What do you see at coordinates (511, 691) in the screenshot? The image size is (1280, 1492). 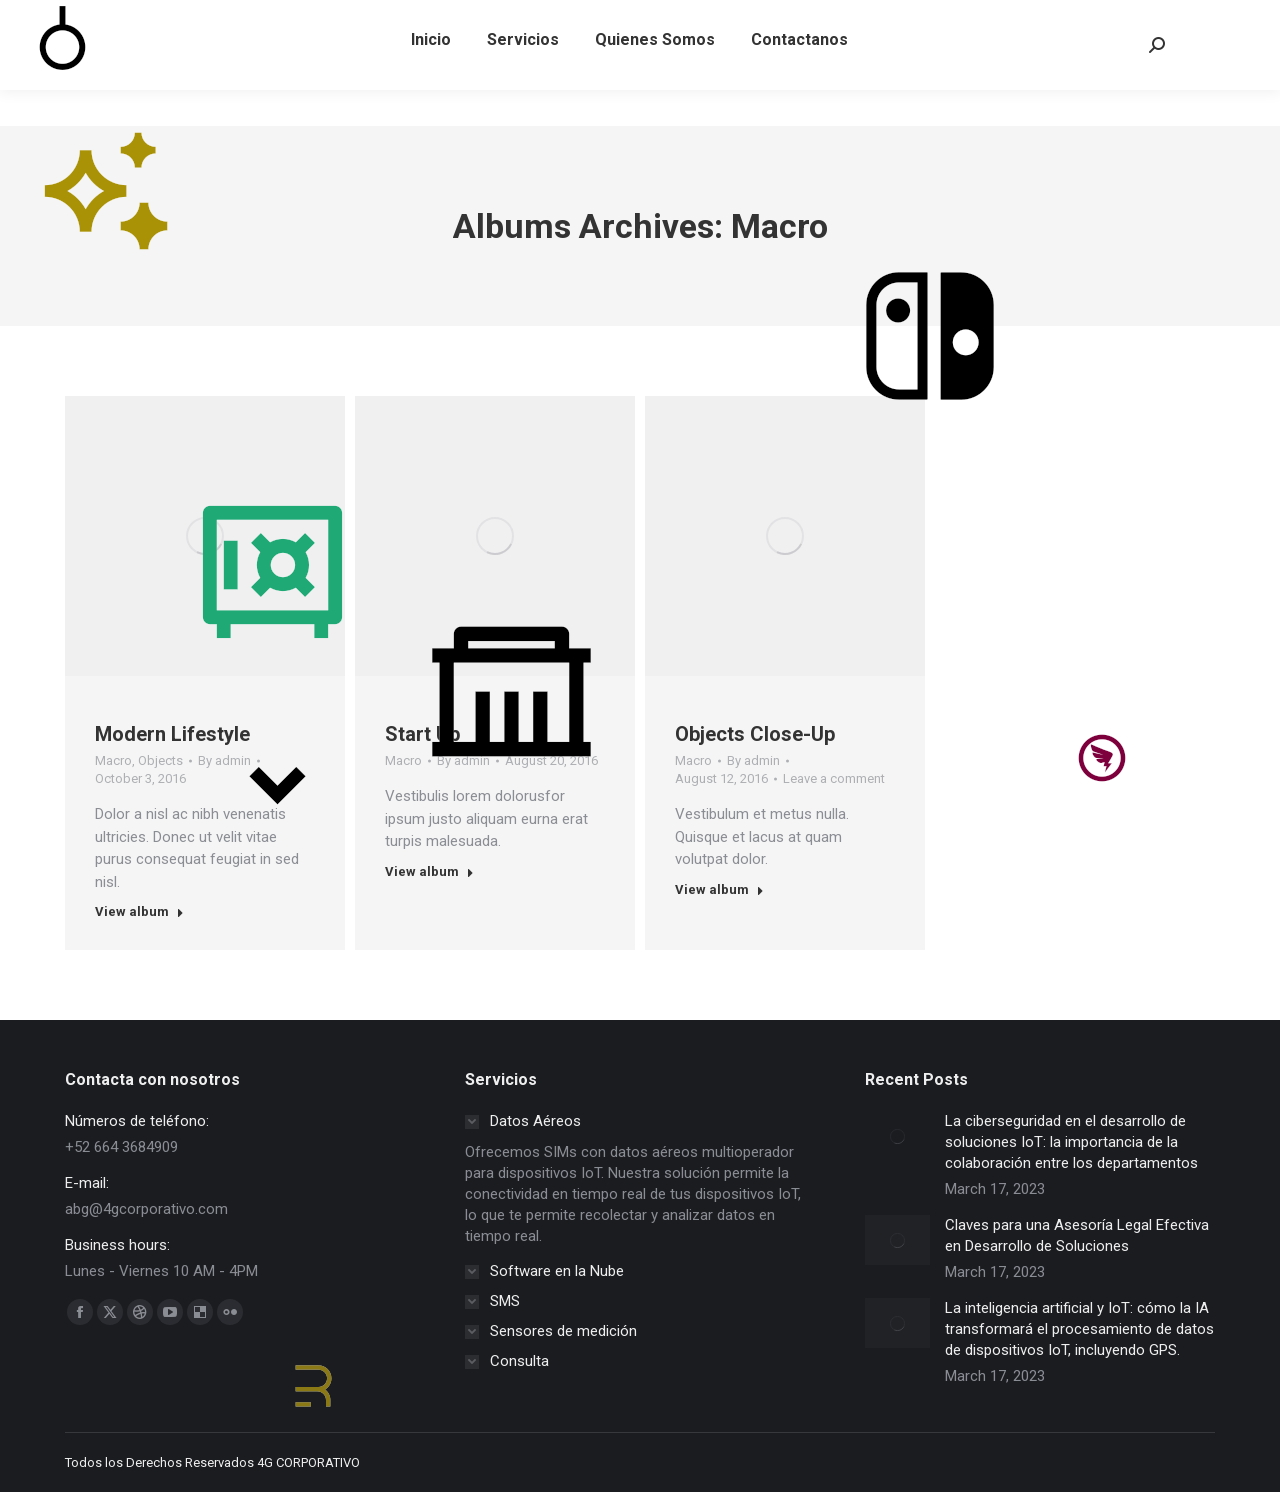 I see `access government services` at bounding box center [511, 691].